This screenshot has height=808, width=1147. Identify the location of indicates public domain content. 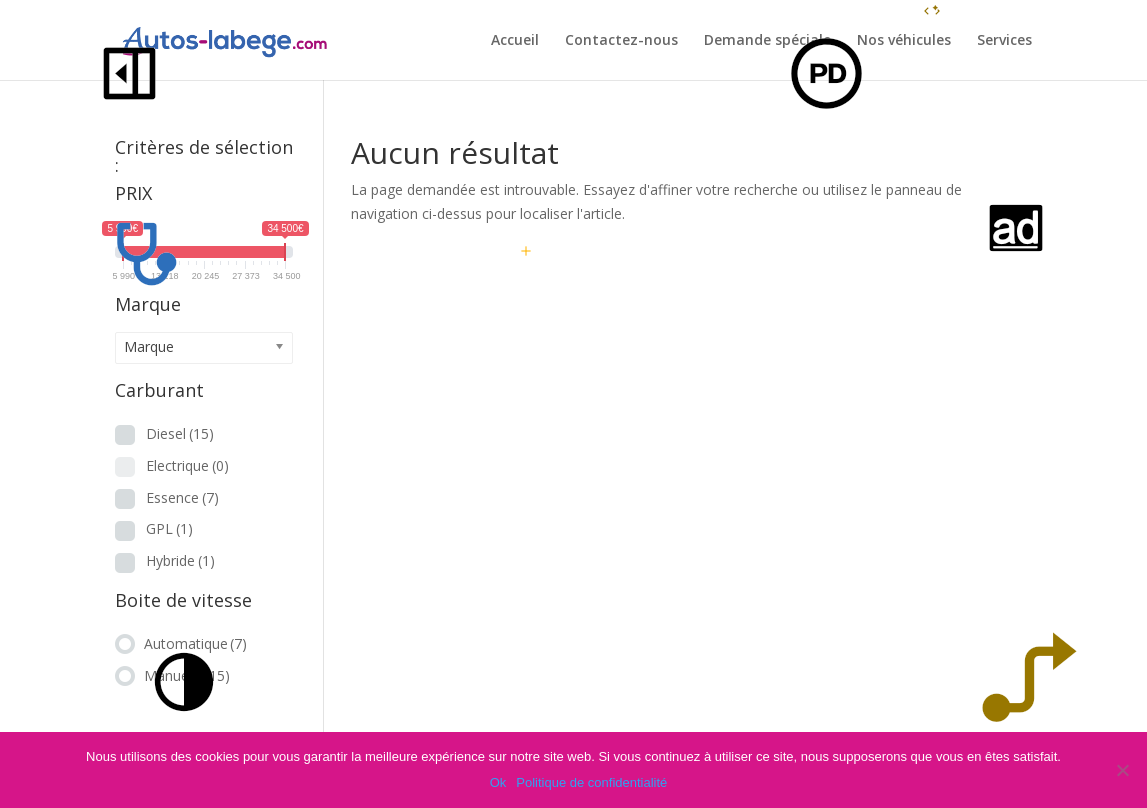
(826, 73).